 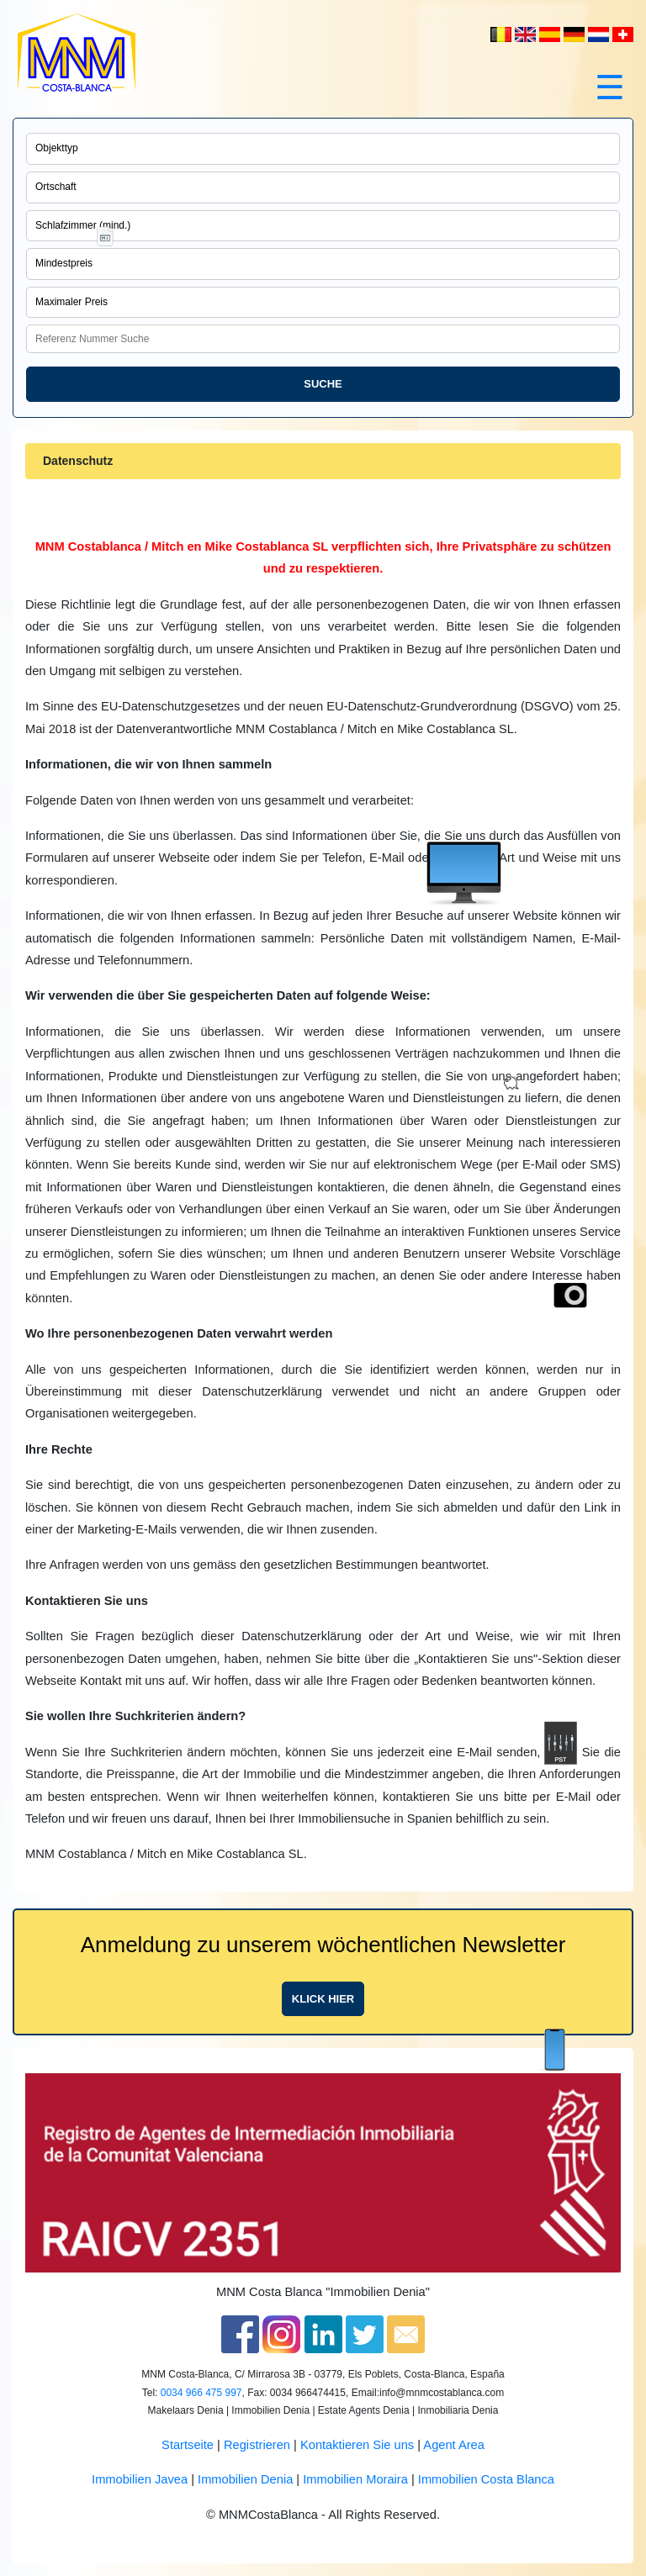 I want to click on a markdown text file, so click(x=105, y=236).